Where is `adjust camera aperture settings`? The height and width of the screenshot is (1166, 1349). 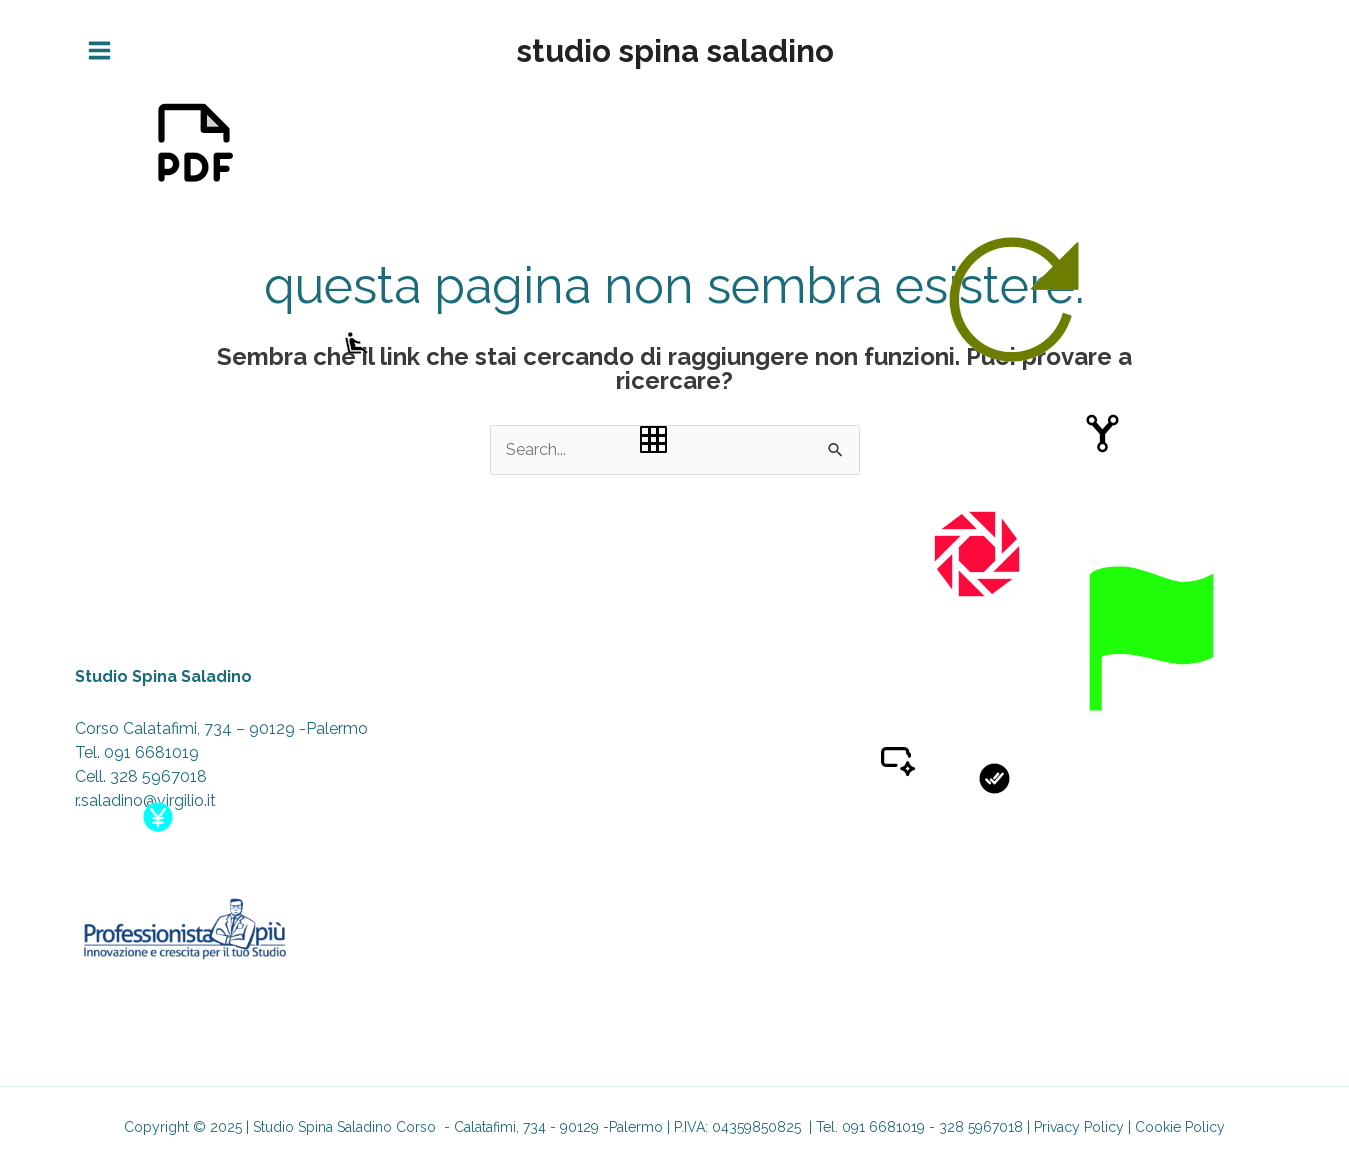 adjust camera aperture settings is located at coordinates (977, 554).